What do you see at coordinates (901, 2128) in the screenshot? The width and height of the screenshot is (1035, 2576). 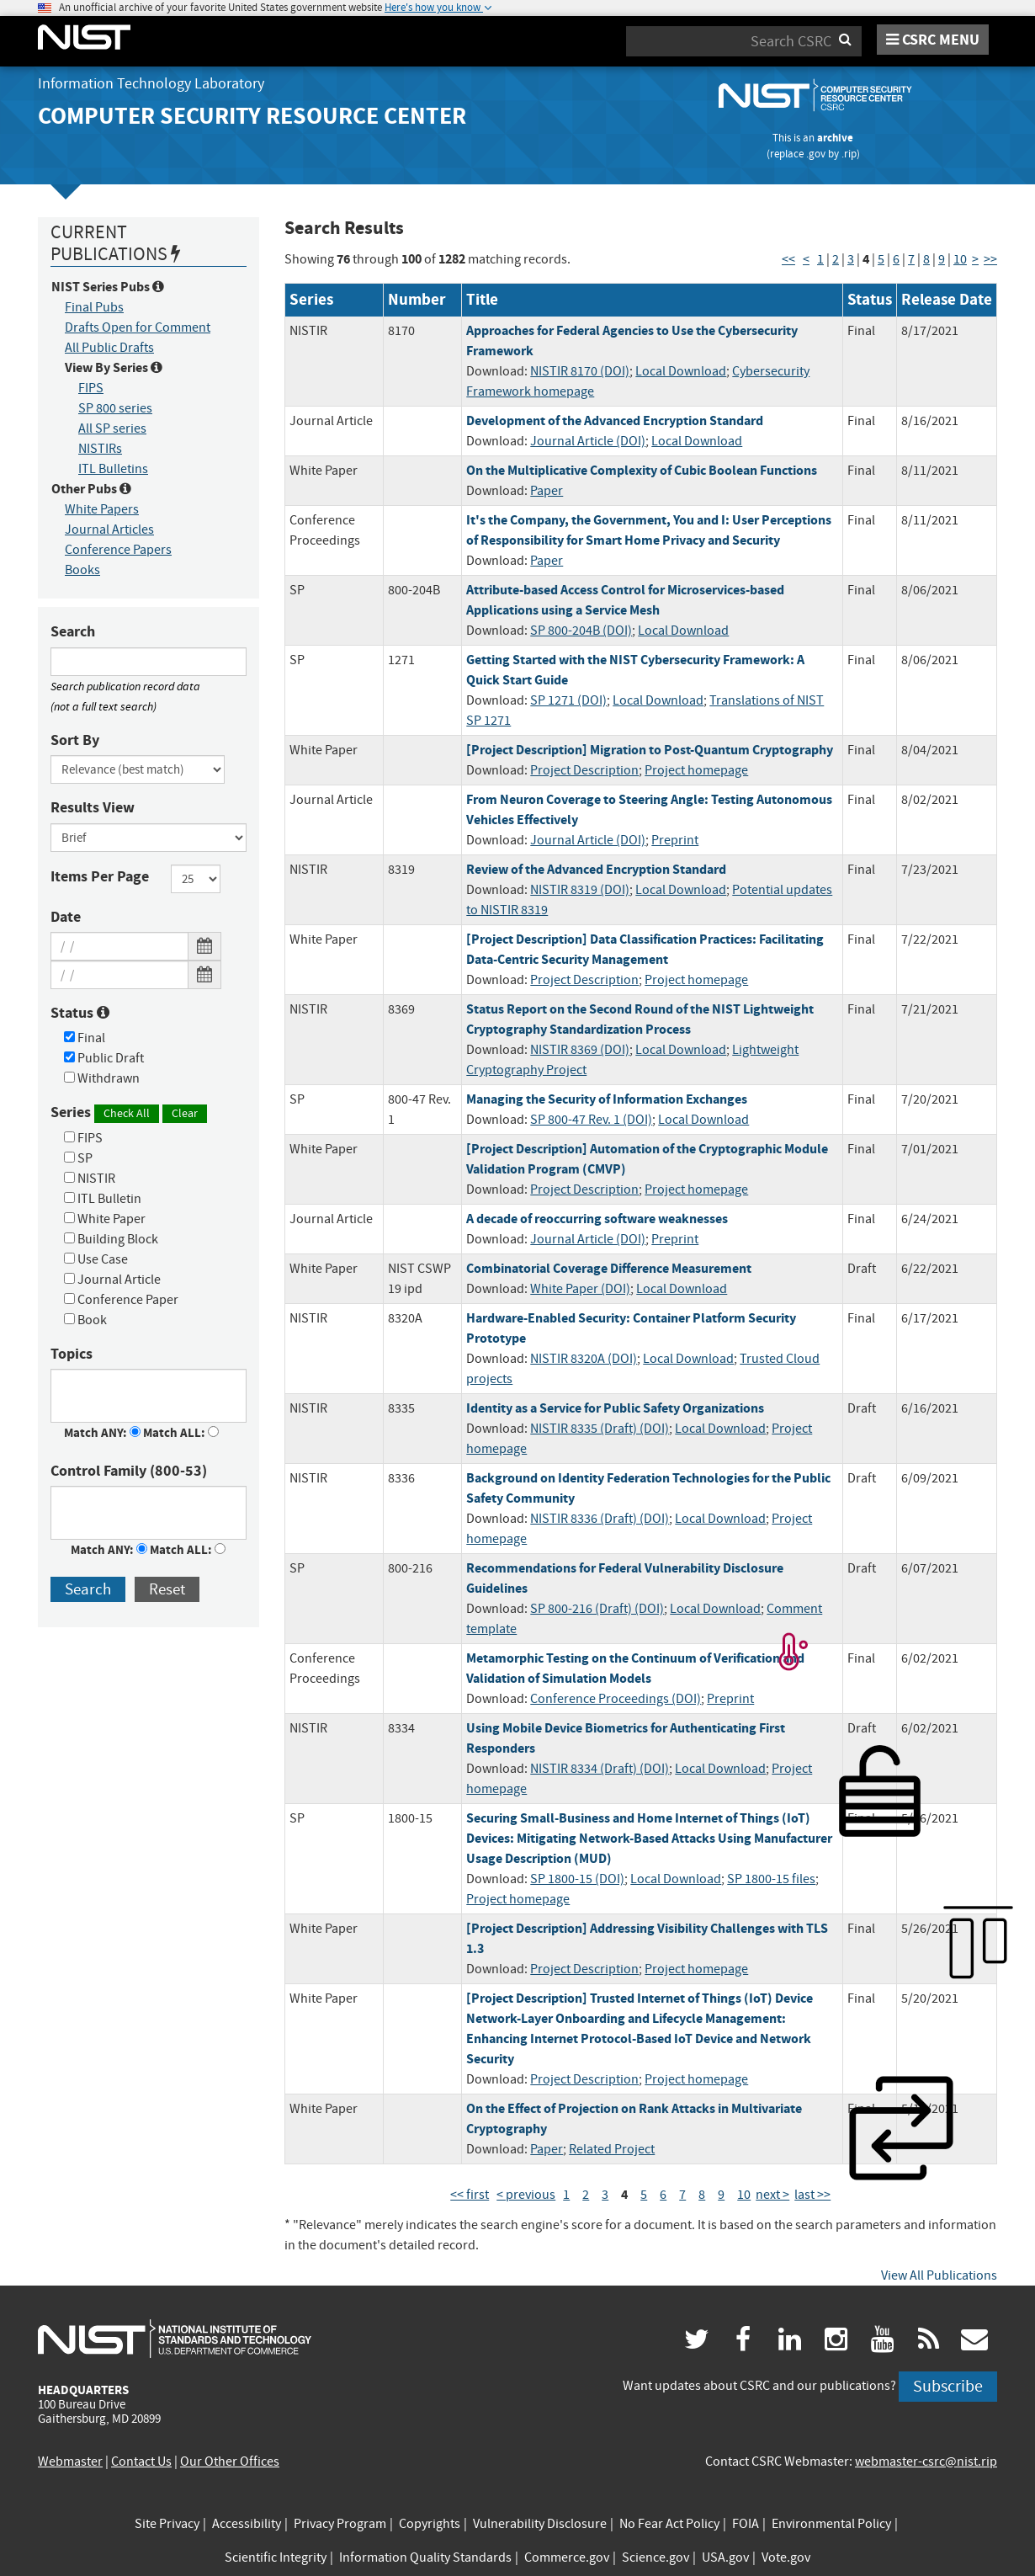 I see `swap or exchange items` at bounding box center [901, 2128].